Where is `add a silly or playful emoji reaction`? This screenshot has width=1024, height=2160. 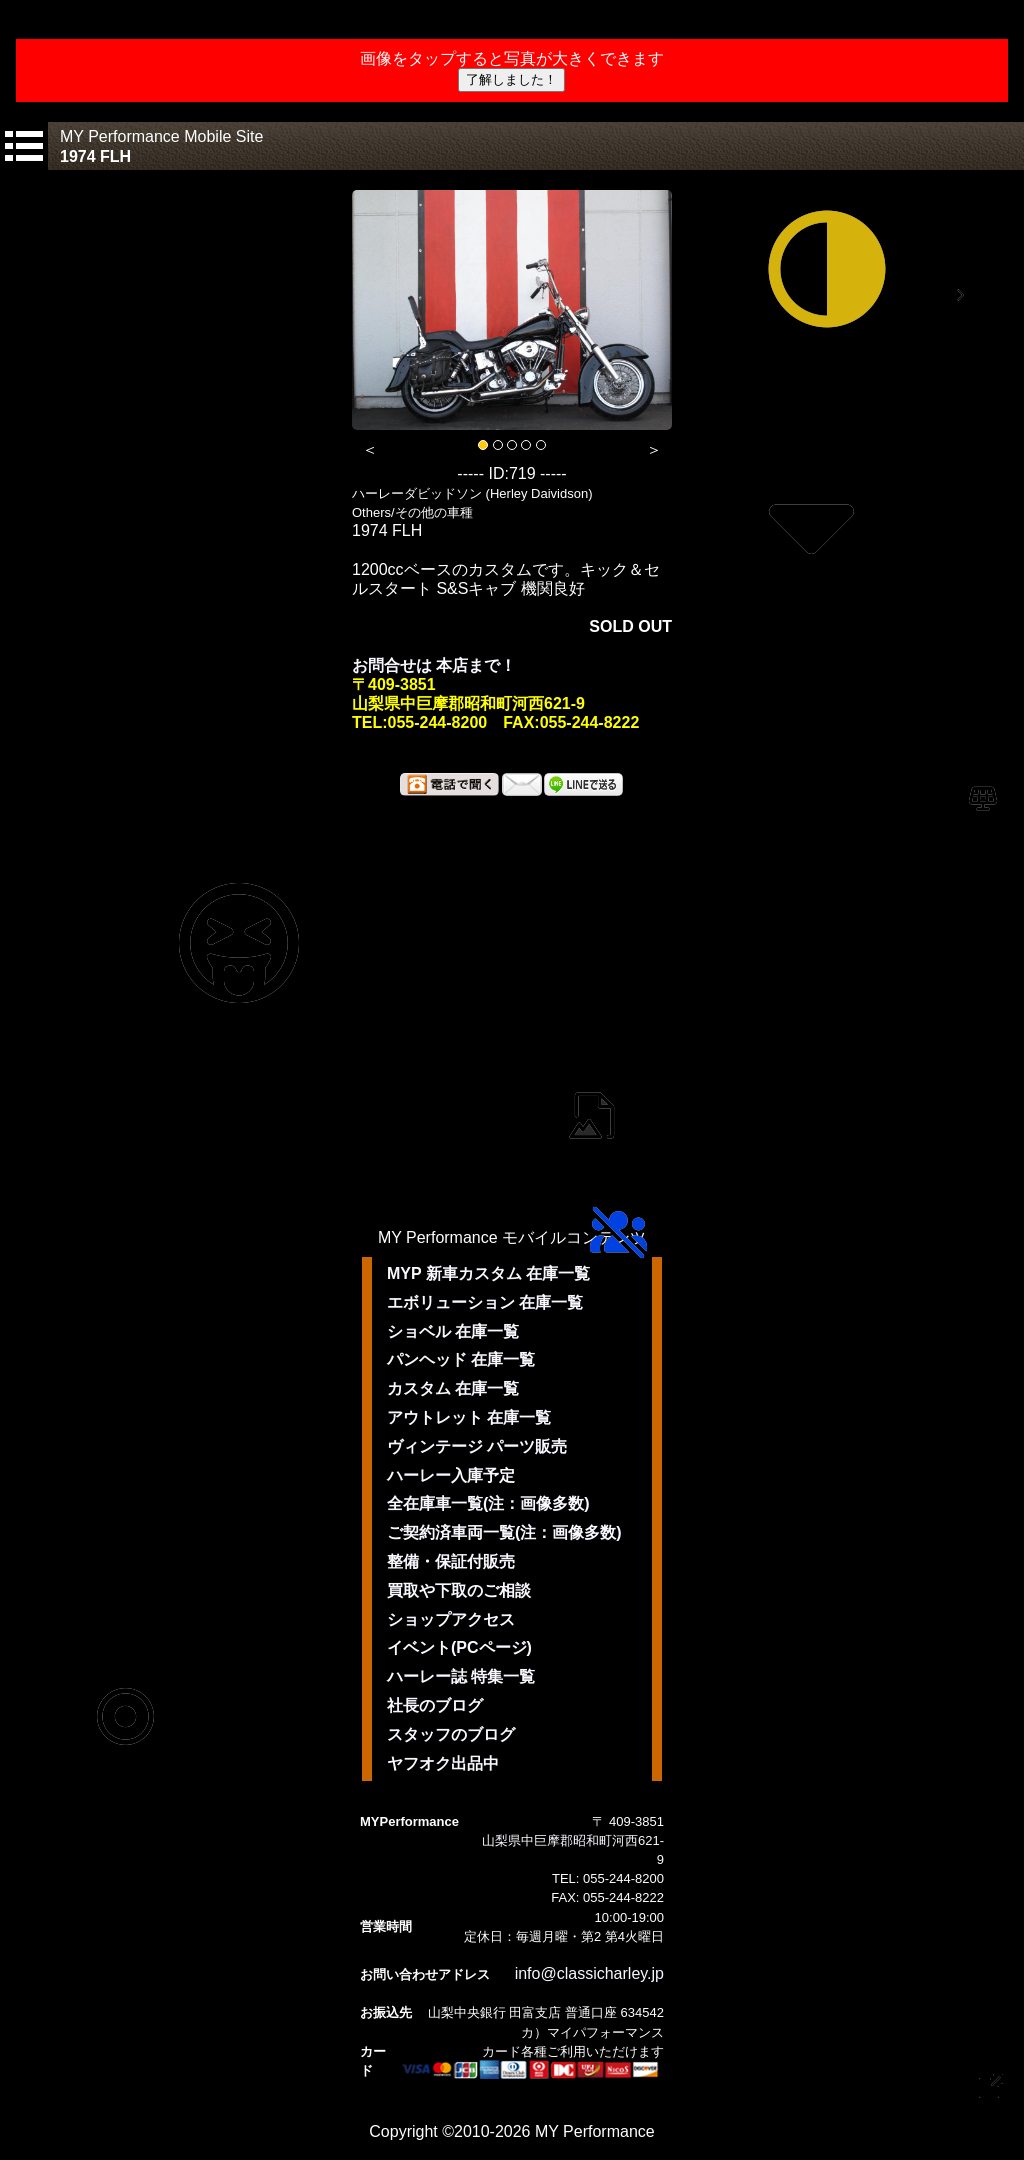
add a silly or playful emoji reaction is located at coordinates (239, 943).